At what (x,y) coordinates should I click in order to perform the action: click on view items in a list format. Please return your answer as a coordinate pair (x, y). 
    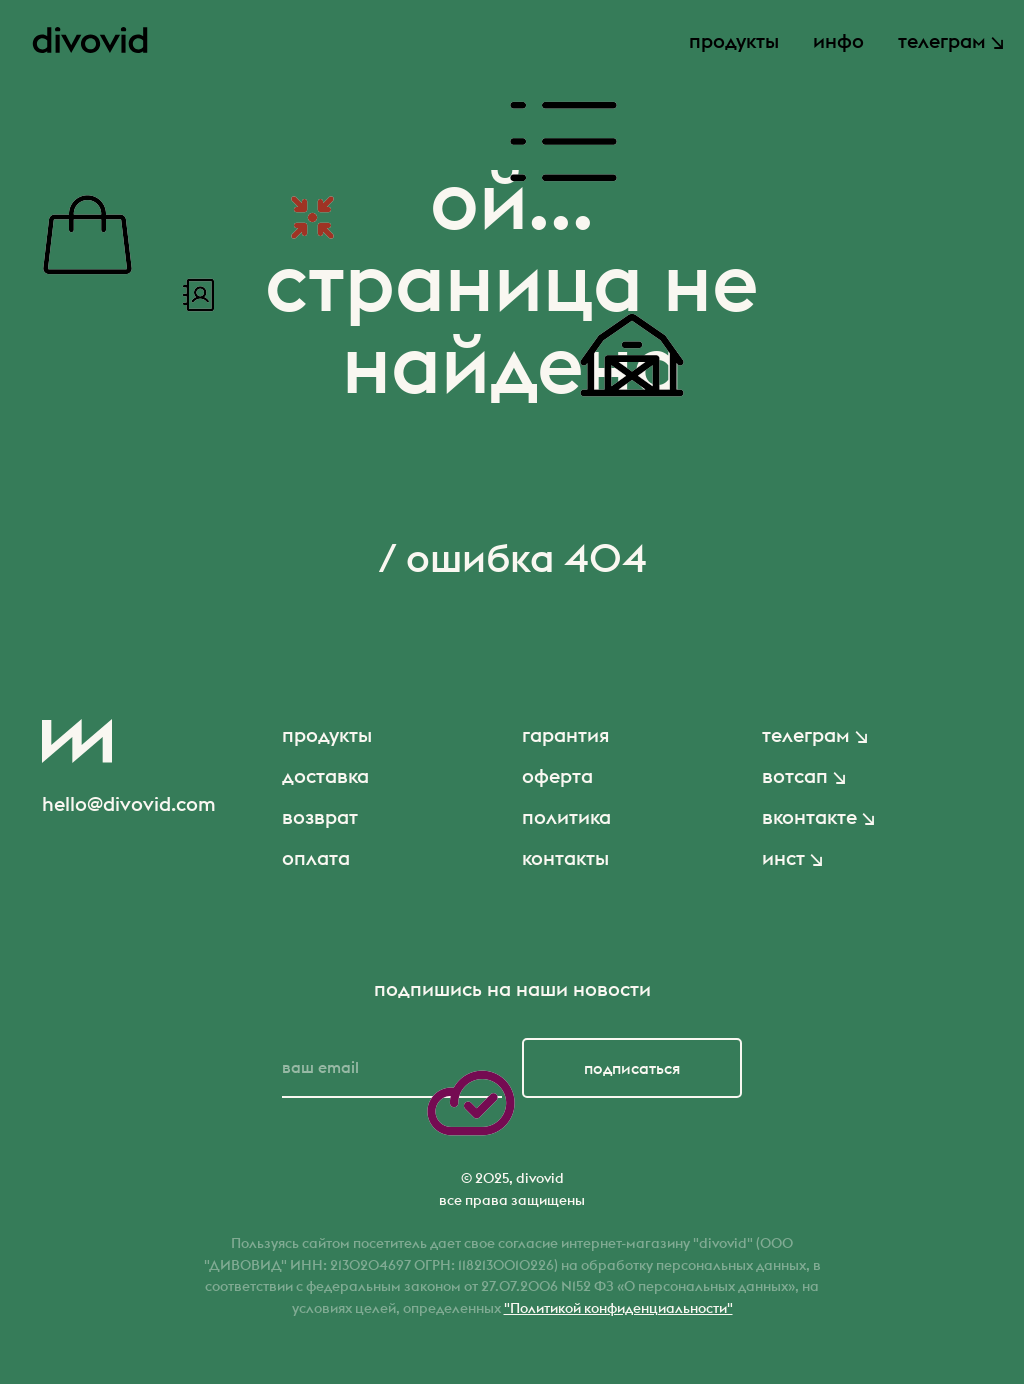
    Looking at the image, I should click on (563, 141).